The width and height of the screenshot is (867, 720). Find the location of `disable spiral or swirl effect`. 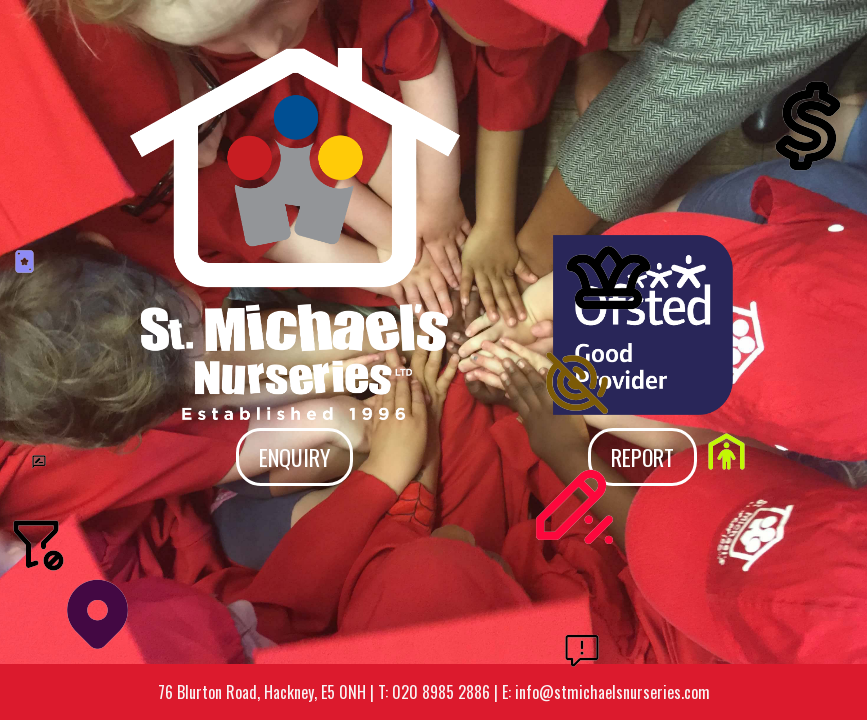

disable spiral or swirl effect is located at coordinates (577, 383).